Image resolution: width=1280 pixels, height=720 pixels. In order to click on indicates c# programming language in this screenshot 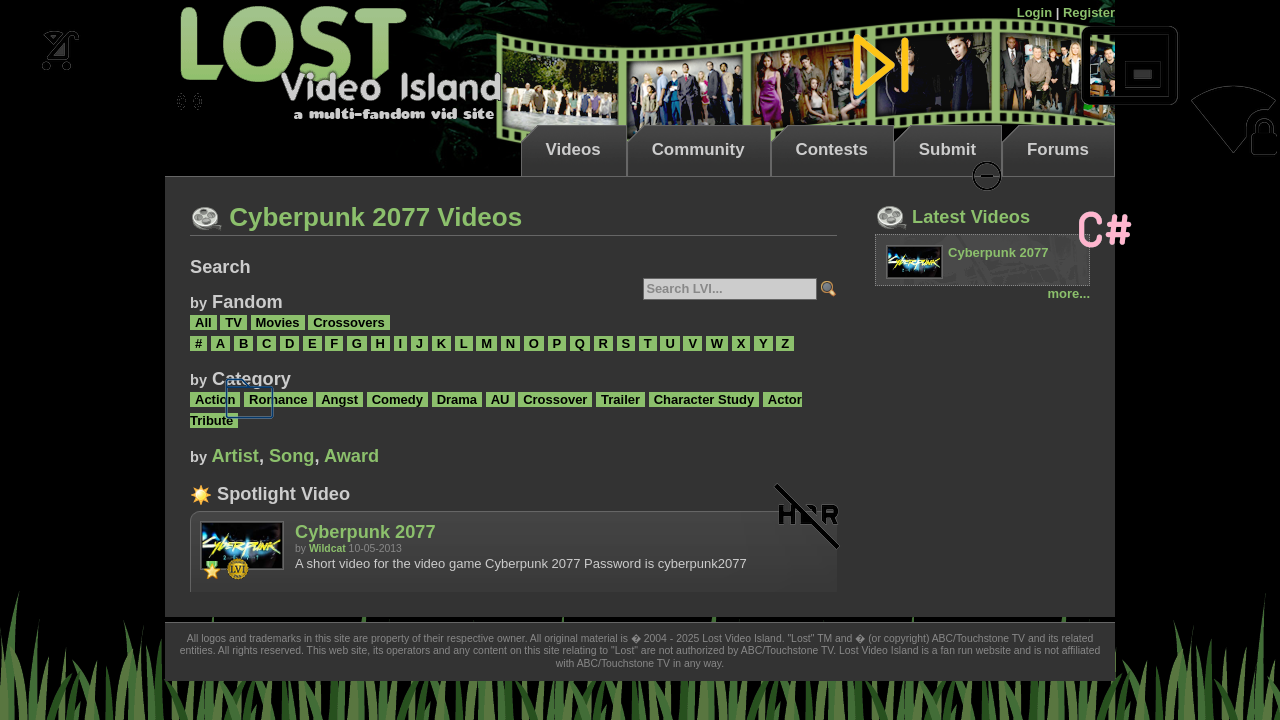, I will do `click(1104, 229)`.